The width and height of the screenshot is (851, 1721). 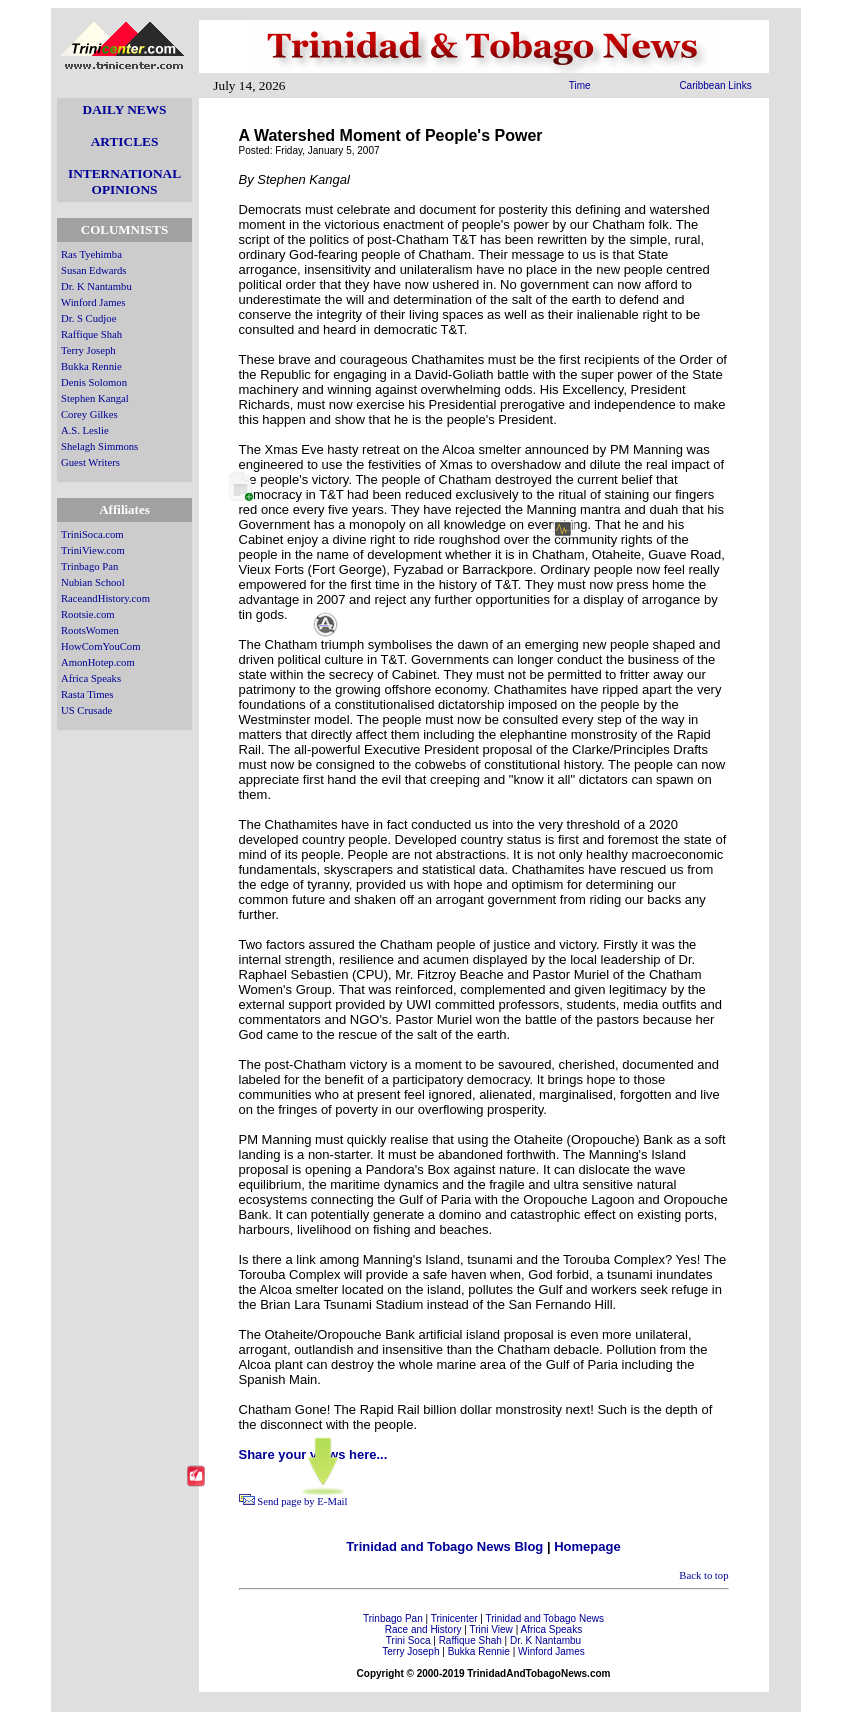 I want to click on an eps vector file, so click(x=196, y=1476).